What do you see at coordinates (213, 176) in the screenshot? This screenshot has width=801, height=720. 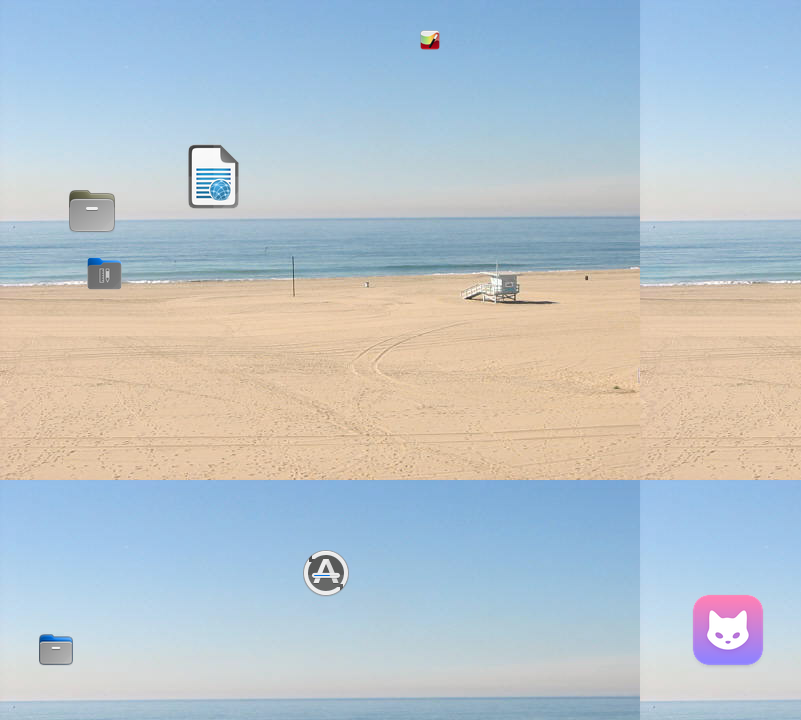 I see `open a web document file` at bounding box center [213, 176].